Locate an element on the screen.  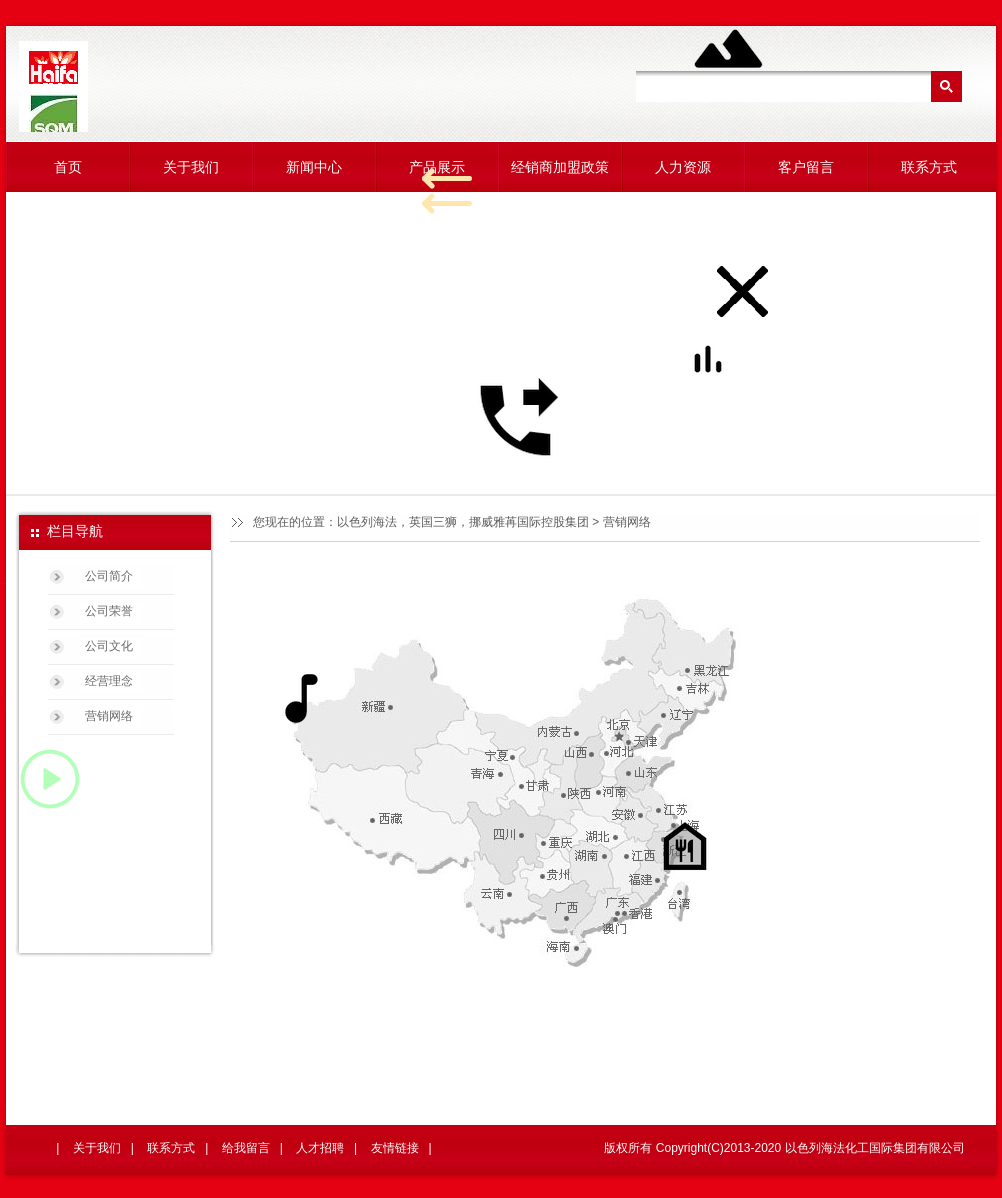
play media or video content is located at coordinates (50, 779).